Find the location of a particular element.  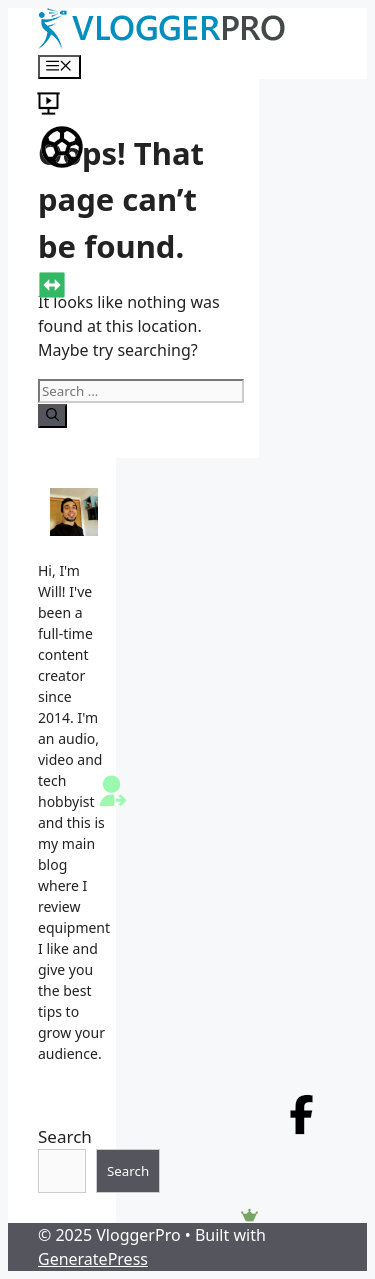

access football or soccer content is located at coordinates (62, 147).